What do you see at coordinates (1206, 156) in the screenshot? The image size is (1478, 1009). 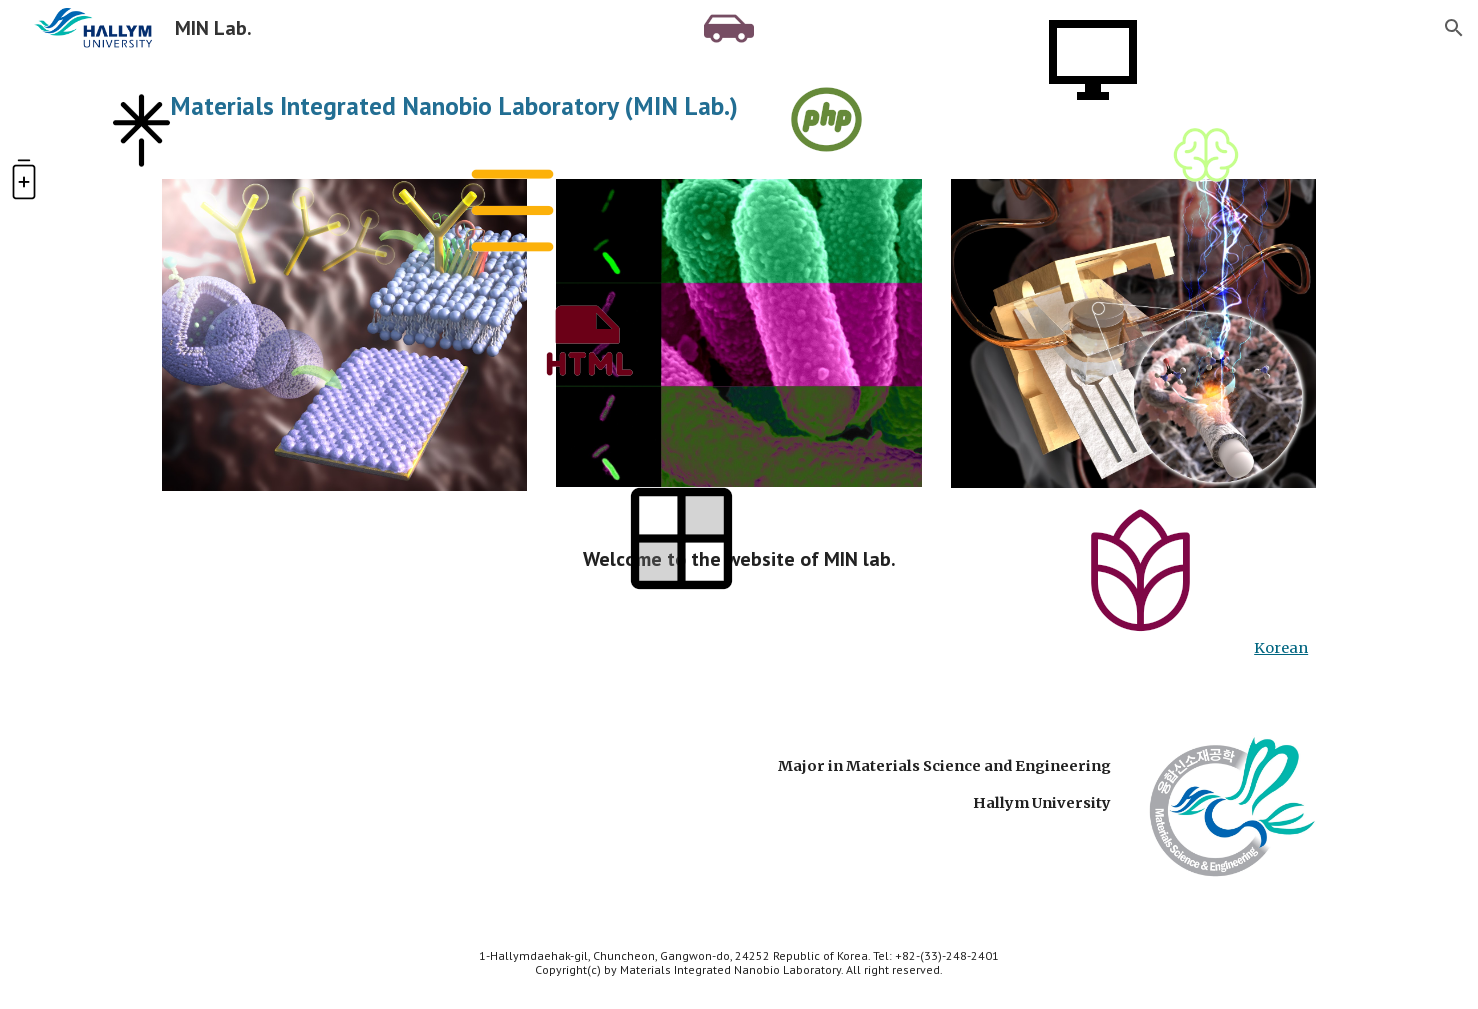 I see `access AI or smart features` at bounding box center [1206, 156].